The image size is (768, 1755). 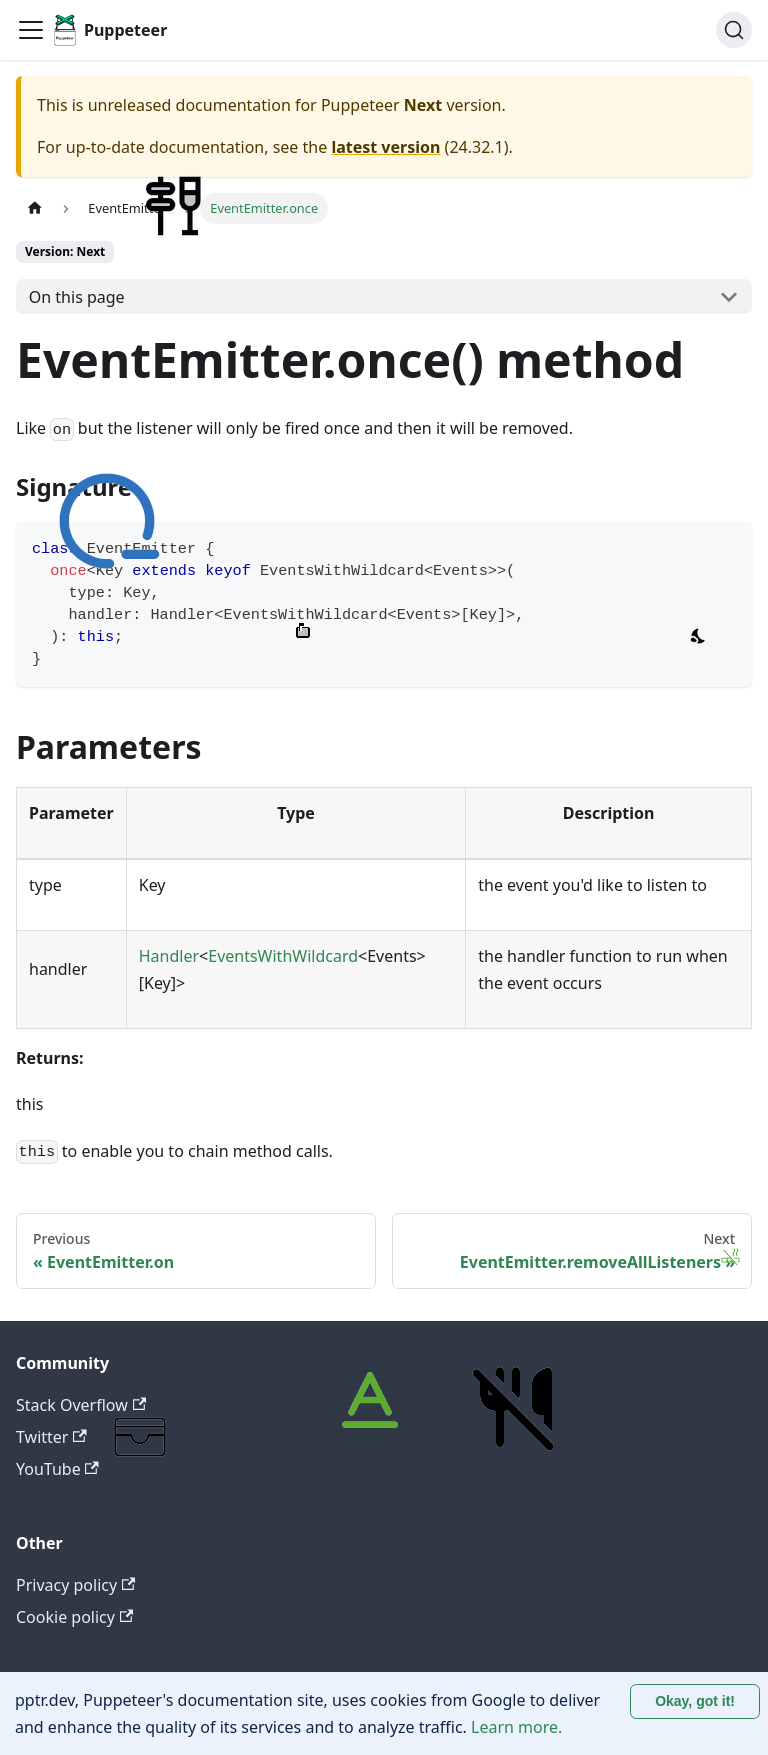 I want to click on set text baseline alignment, so click(x=370, y=1400).